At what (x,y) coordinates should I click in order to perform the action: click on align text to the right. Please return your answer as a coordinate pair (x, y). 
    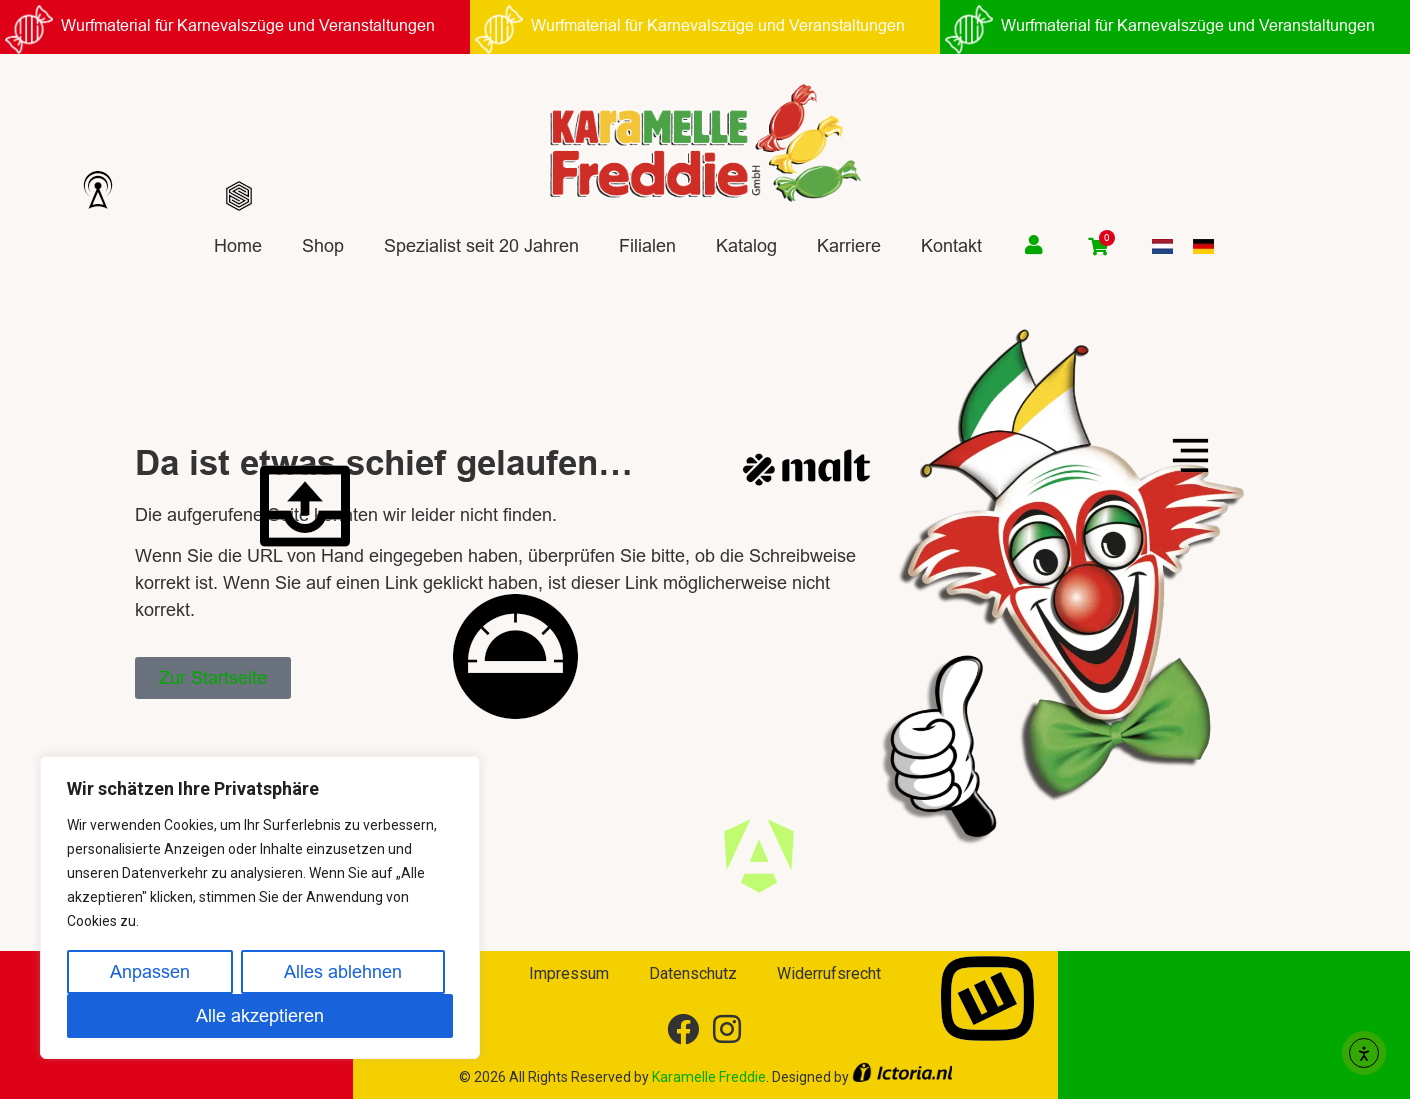
    Looking at the image, I should click on (1190, 454).